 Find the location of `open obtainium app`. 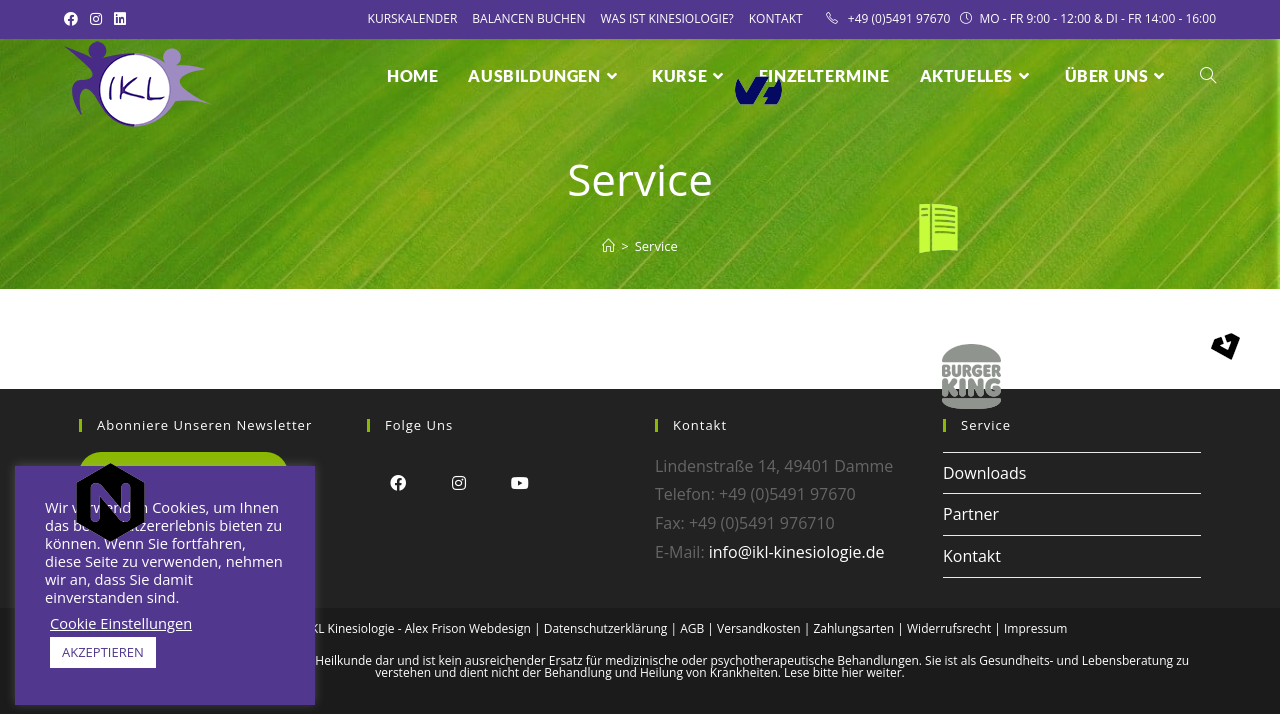

open obtainium app is located at coordinates (1225, 346).